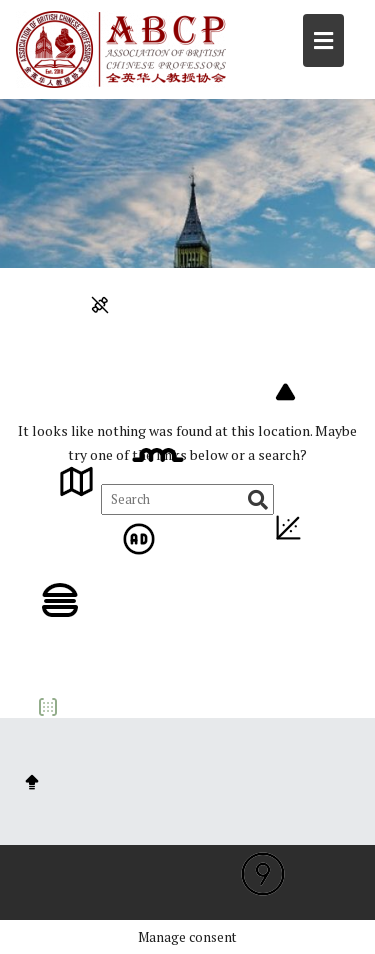 This screenshot has height=954, width=375. What do you see at coordinates (32, 782) in the screenshot?
I see `upload multiple files` at bounding box center [32, 782].